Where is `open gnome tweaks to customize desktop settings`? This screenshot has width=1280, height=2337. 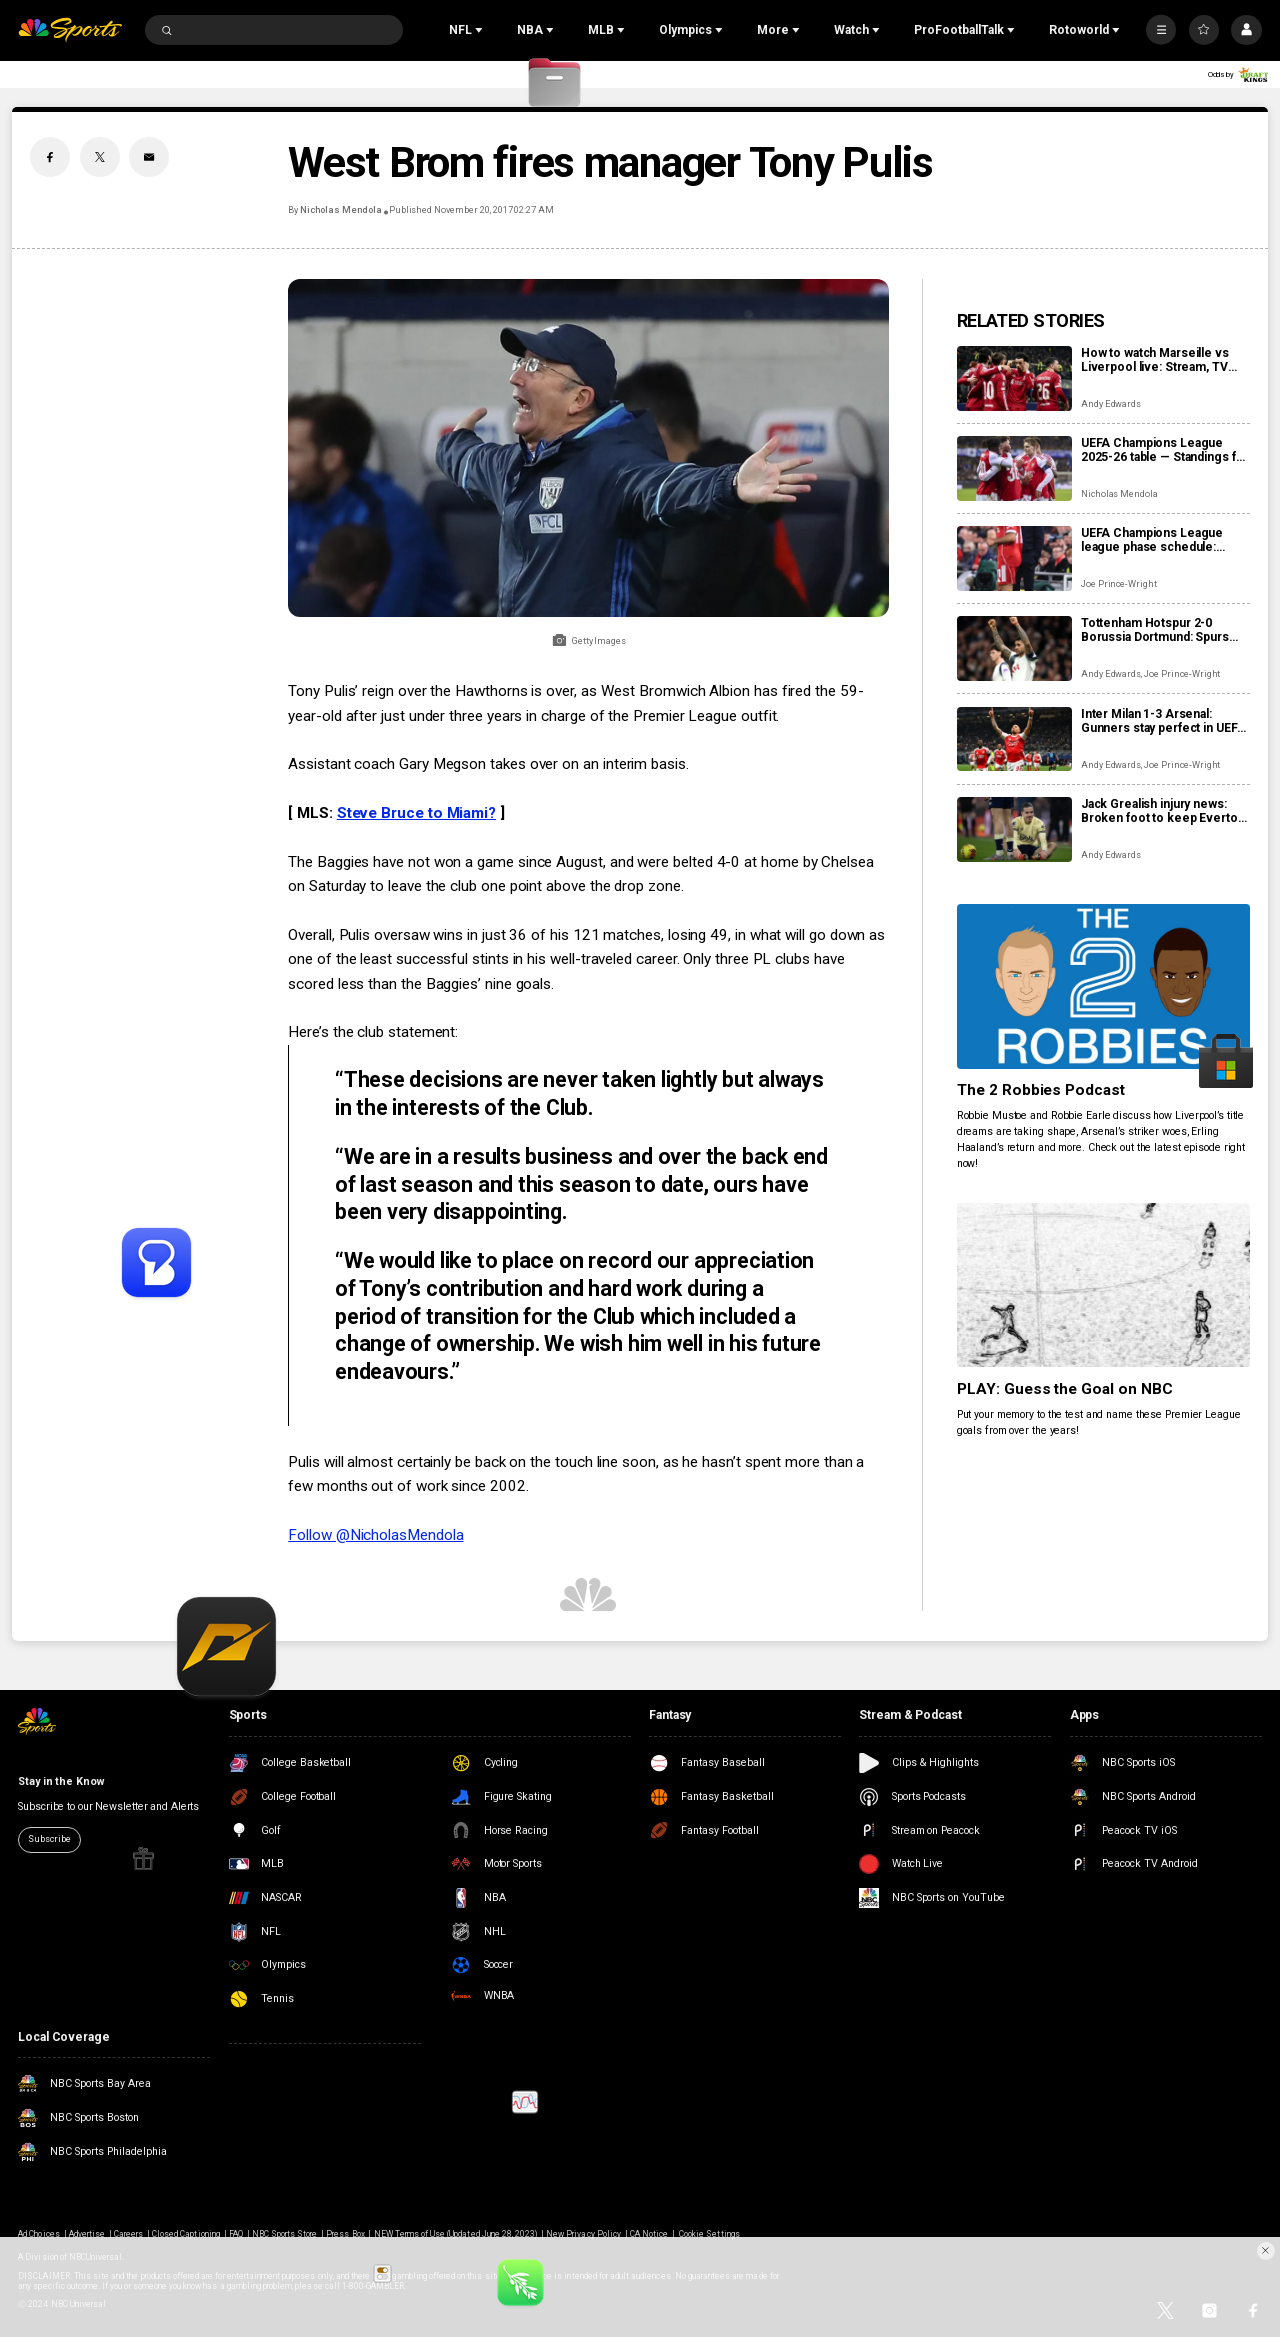 open gnome tweaks to customize desktop settings is located at coordinates (382, 2273).